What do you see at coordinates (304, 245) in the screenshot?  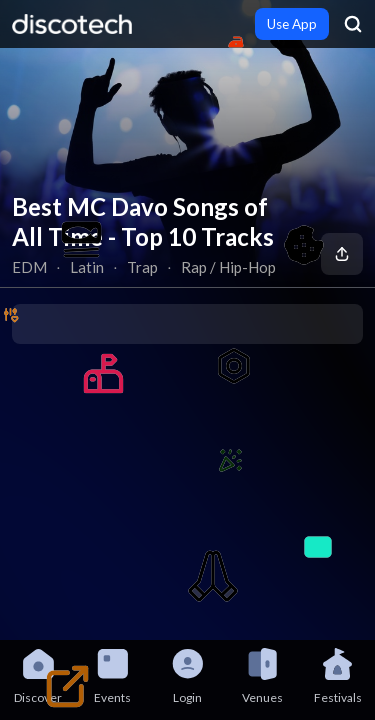 I see `manage cookie consent preferences` at bounding box center [304, 245].